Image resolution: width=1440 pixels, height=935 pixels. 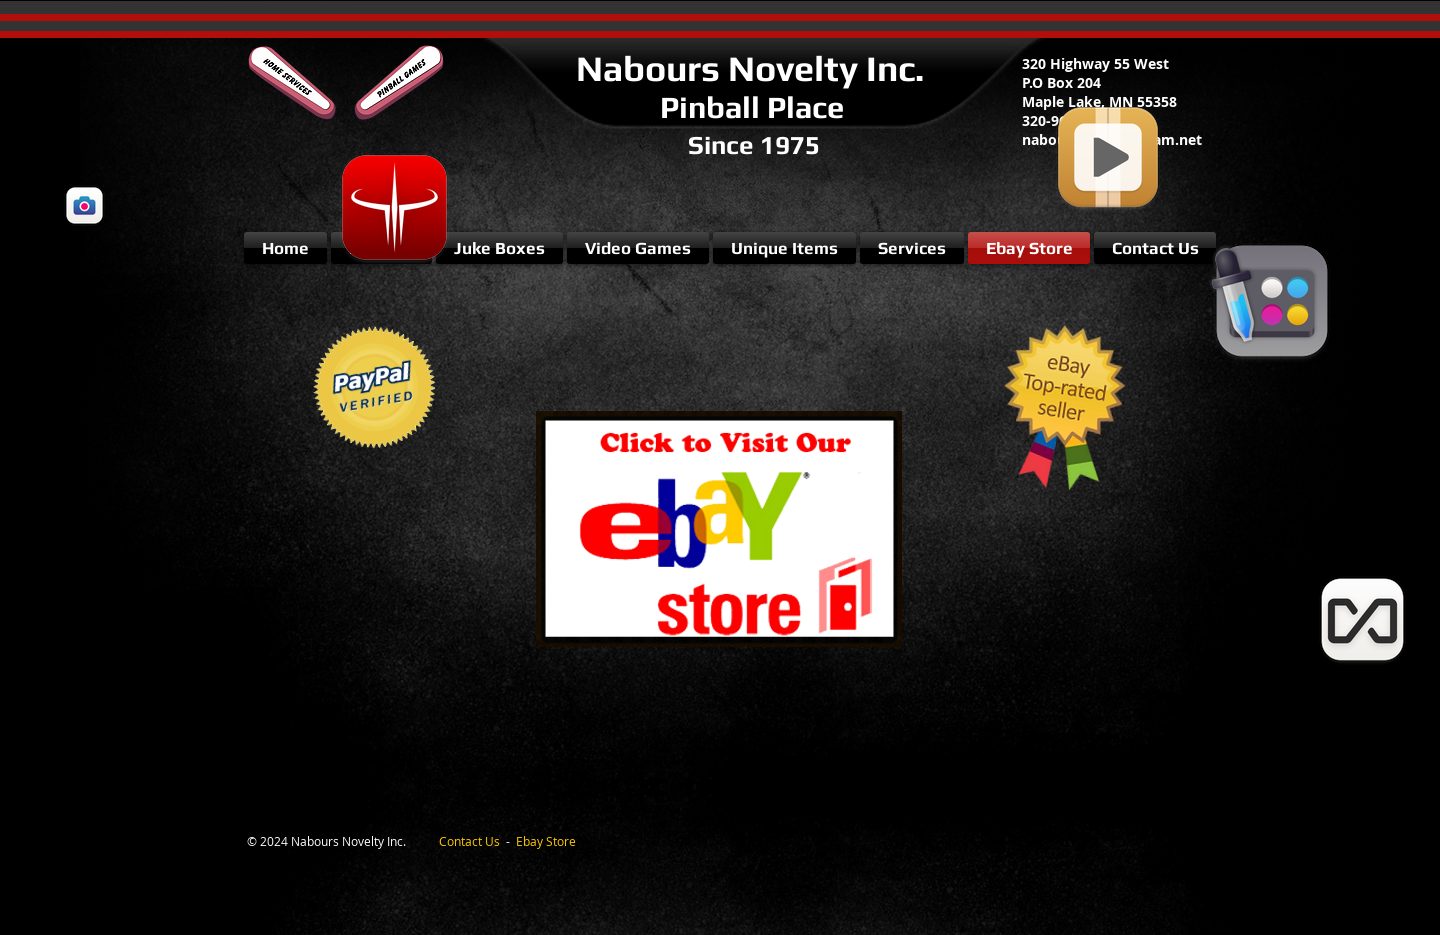 What do you see at coordinates (84, 205) in the screenshot?
I see `open simplescreenrecorder app` at bounding box center [84, 205].